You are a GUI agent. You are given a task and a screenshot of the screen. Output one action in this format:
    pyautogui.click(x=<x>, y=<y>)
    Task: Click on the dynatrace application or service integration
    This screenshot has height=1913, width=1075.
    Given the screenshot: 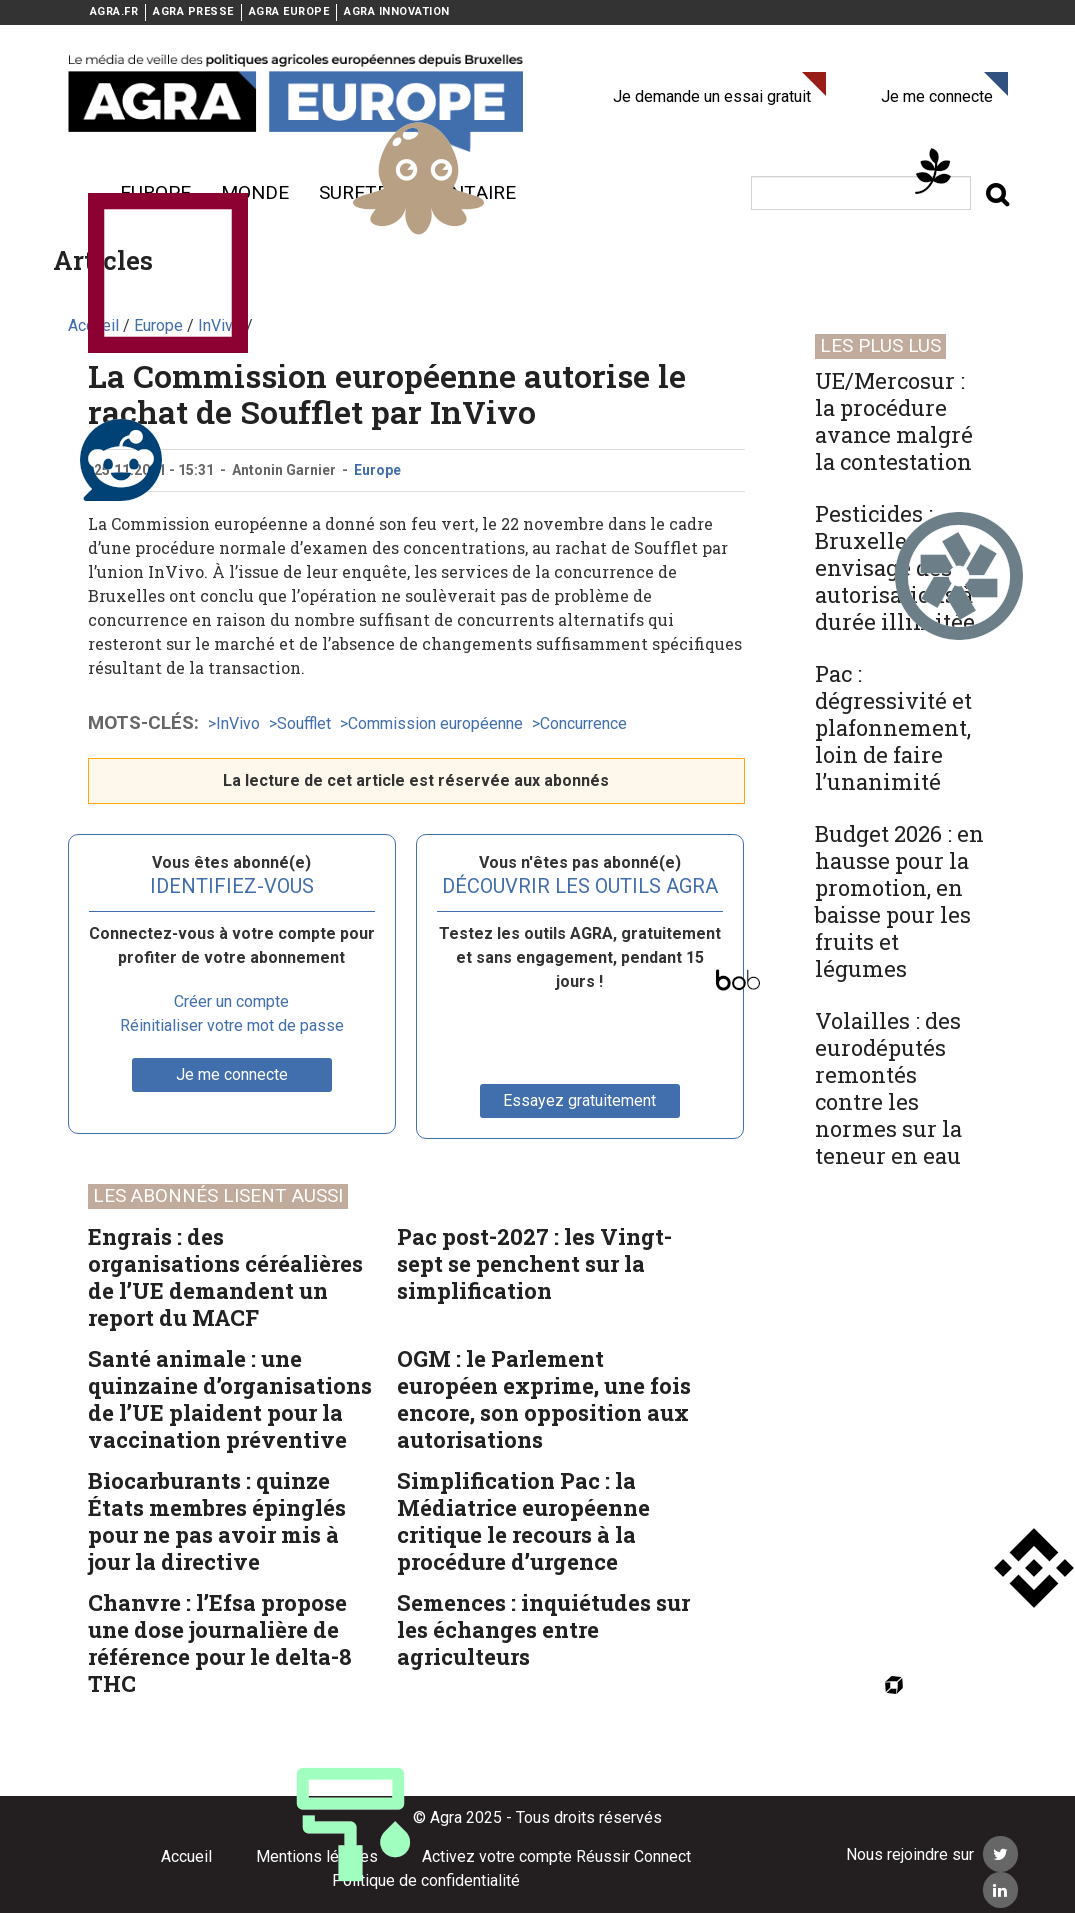 What is the action you would take?
    pyautogui.click(x=894, y=1685)
    